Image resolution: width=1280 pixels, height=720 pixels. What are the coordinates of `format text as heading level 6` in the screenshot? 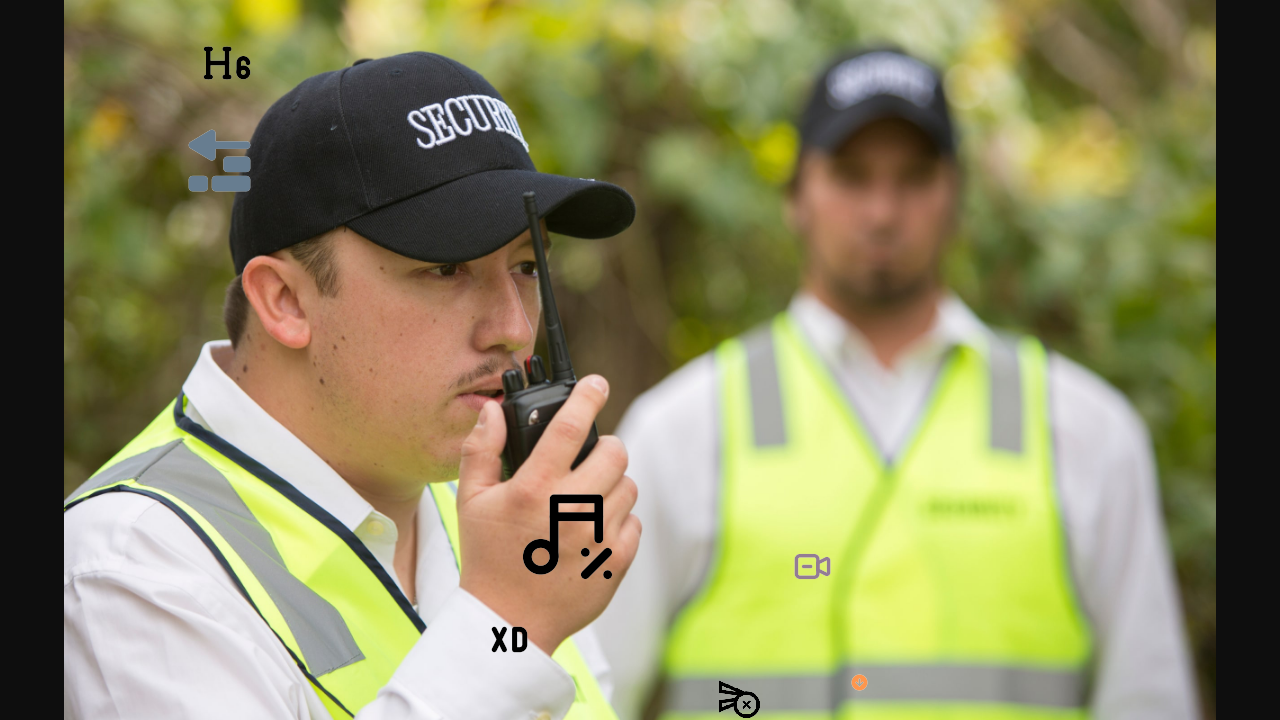 It's located at (227, 63).